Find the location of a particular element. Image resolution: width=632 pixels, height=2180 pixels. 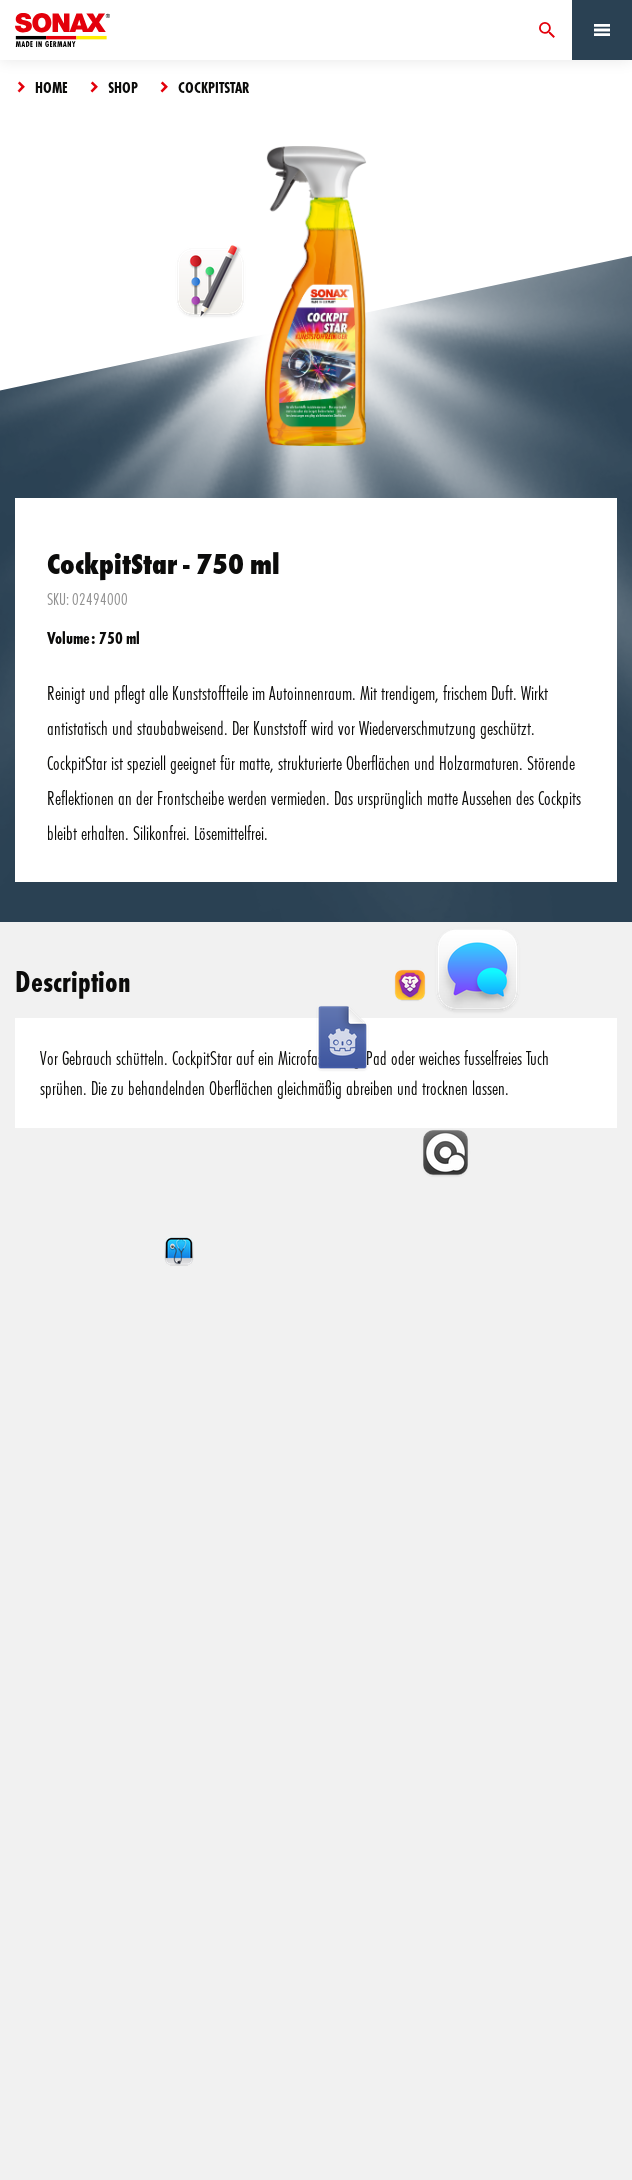

open notification preferences is located at coordinates (477, 969).